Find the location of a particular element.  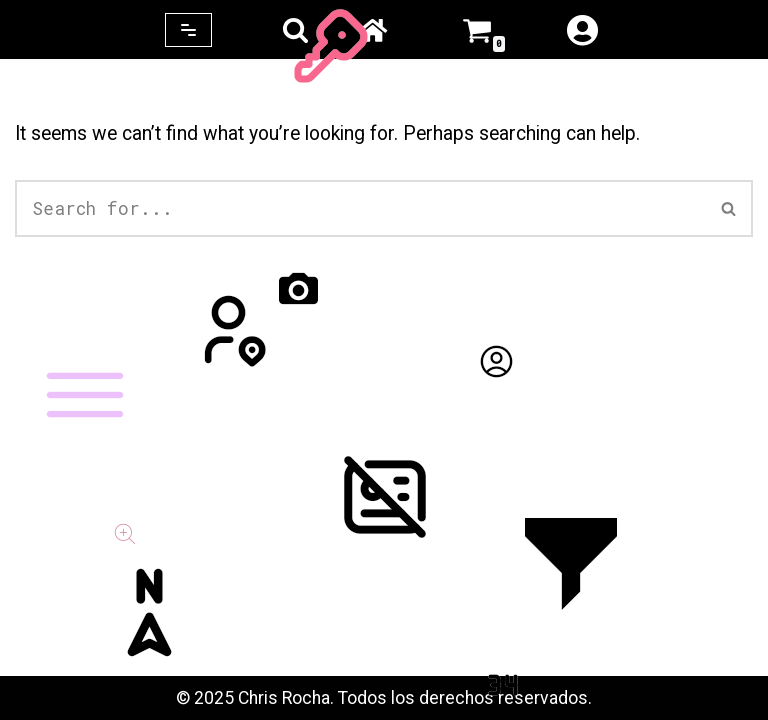

open navigation menu is located at coordinates (85, 395).